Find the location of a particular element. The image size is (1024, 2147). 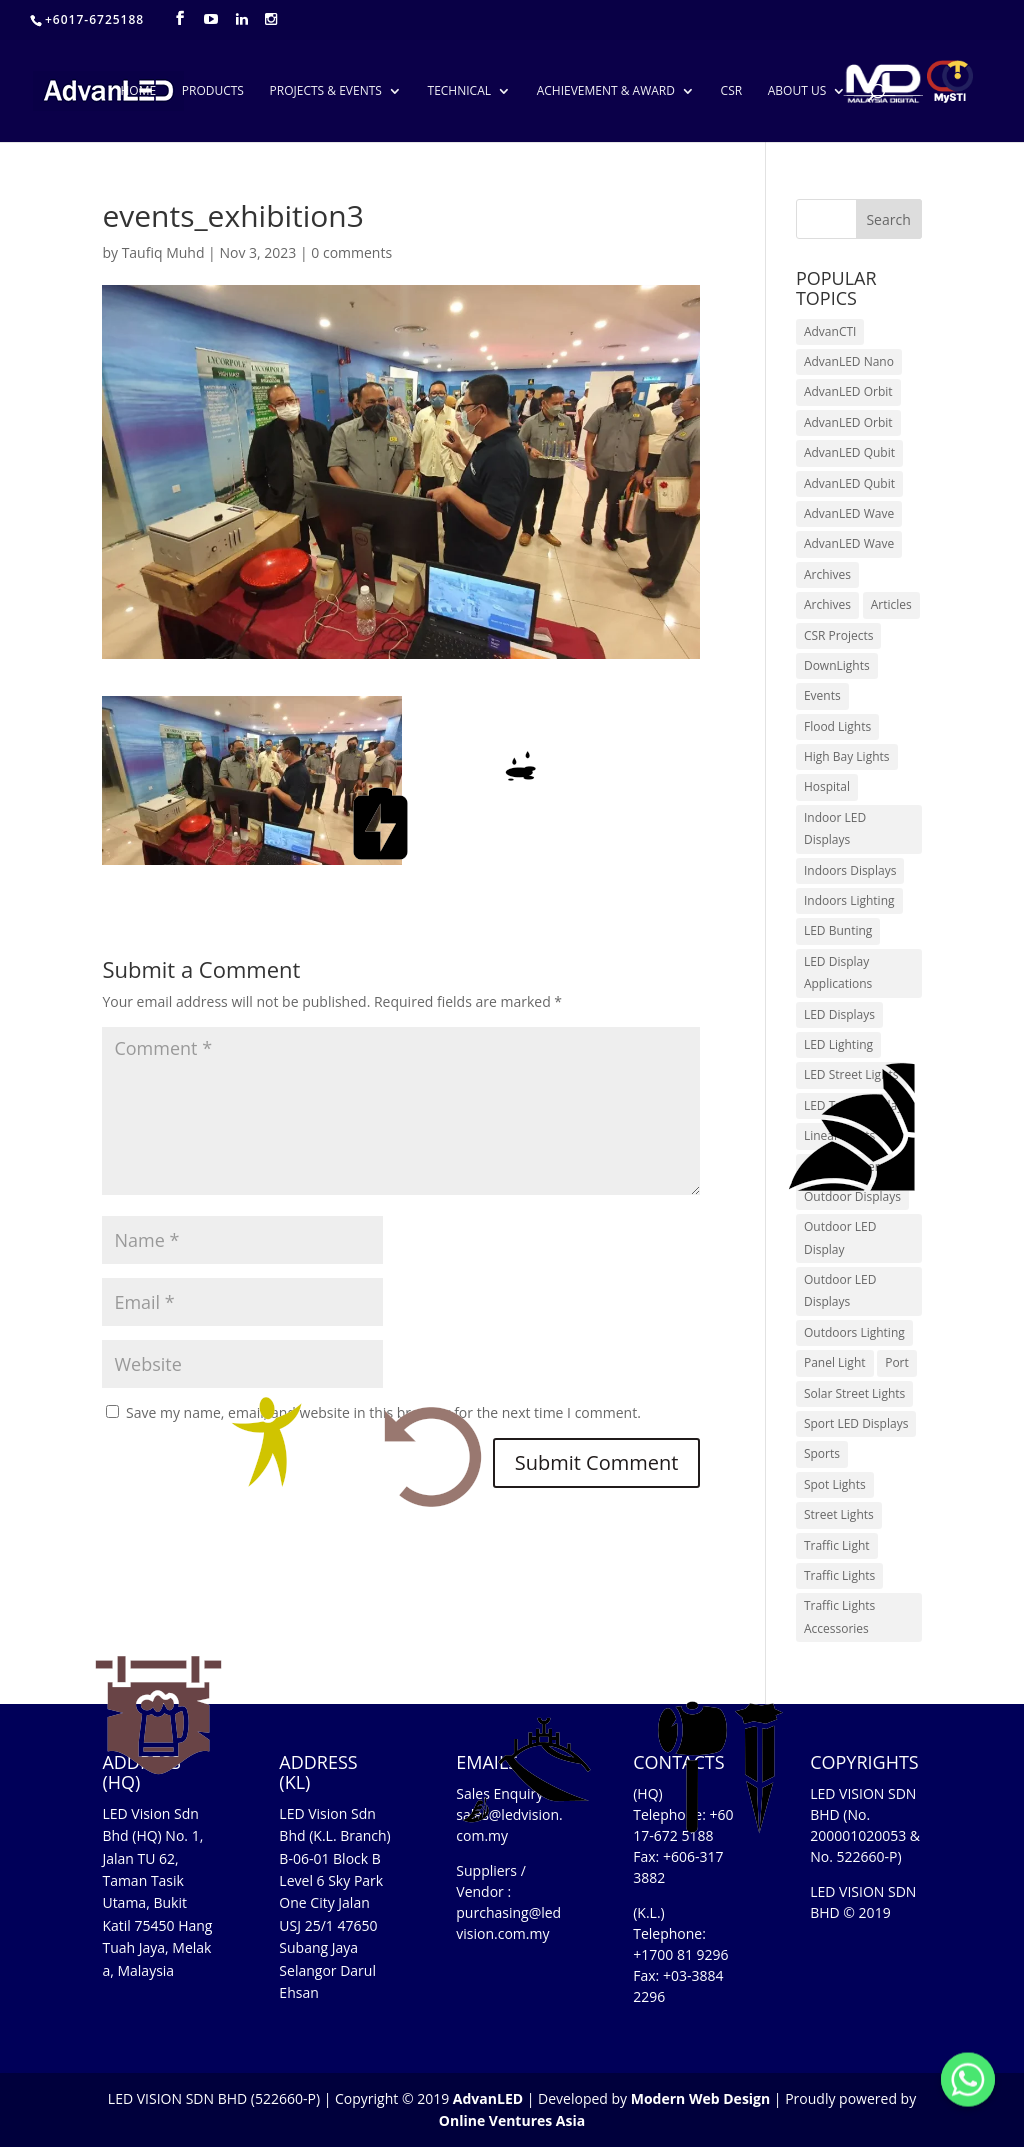

select armor or scale pattern for character customization is located at coordinates (850, 1126).